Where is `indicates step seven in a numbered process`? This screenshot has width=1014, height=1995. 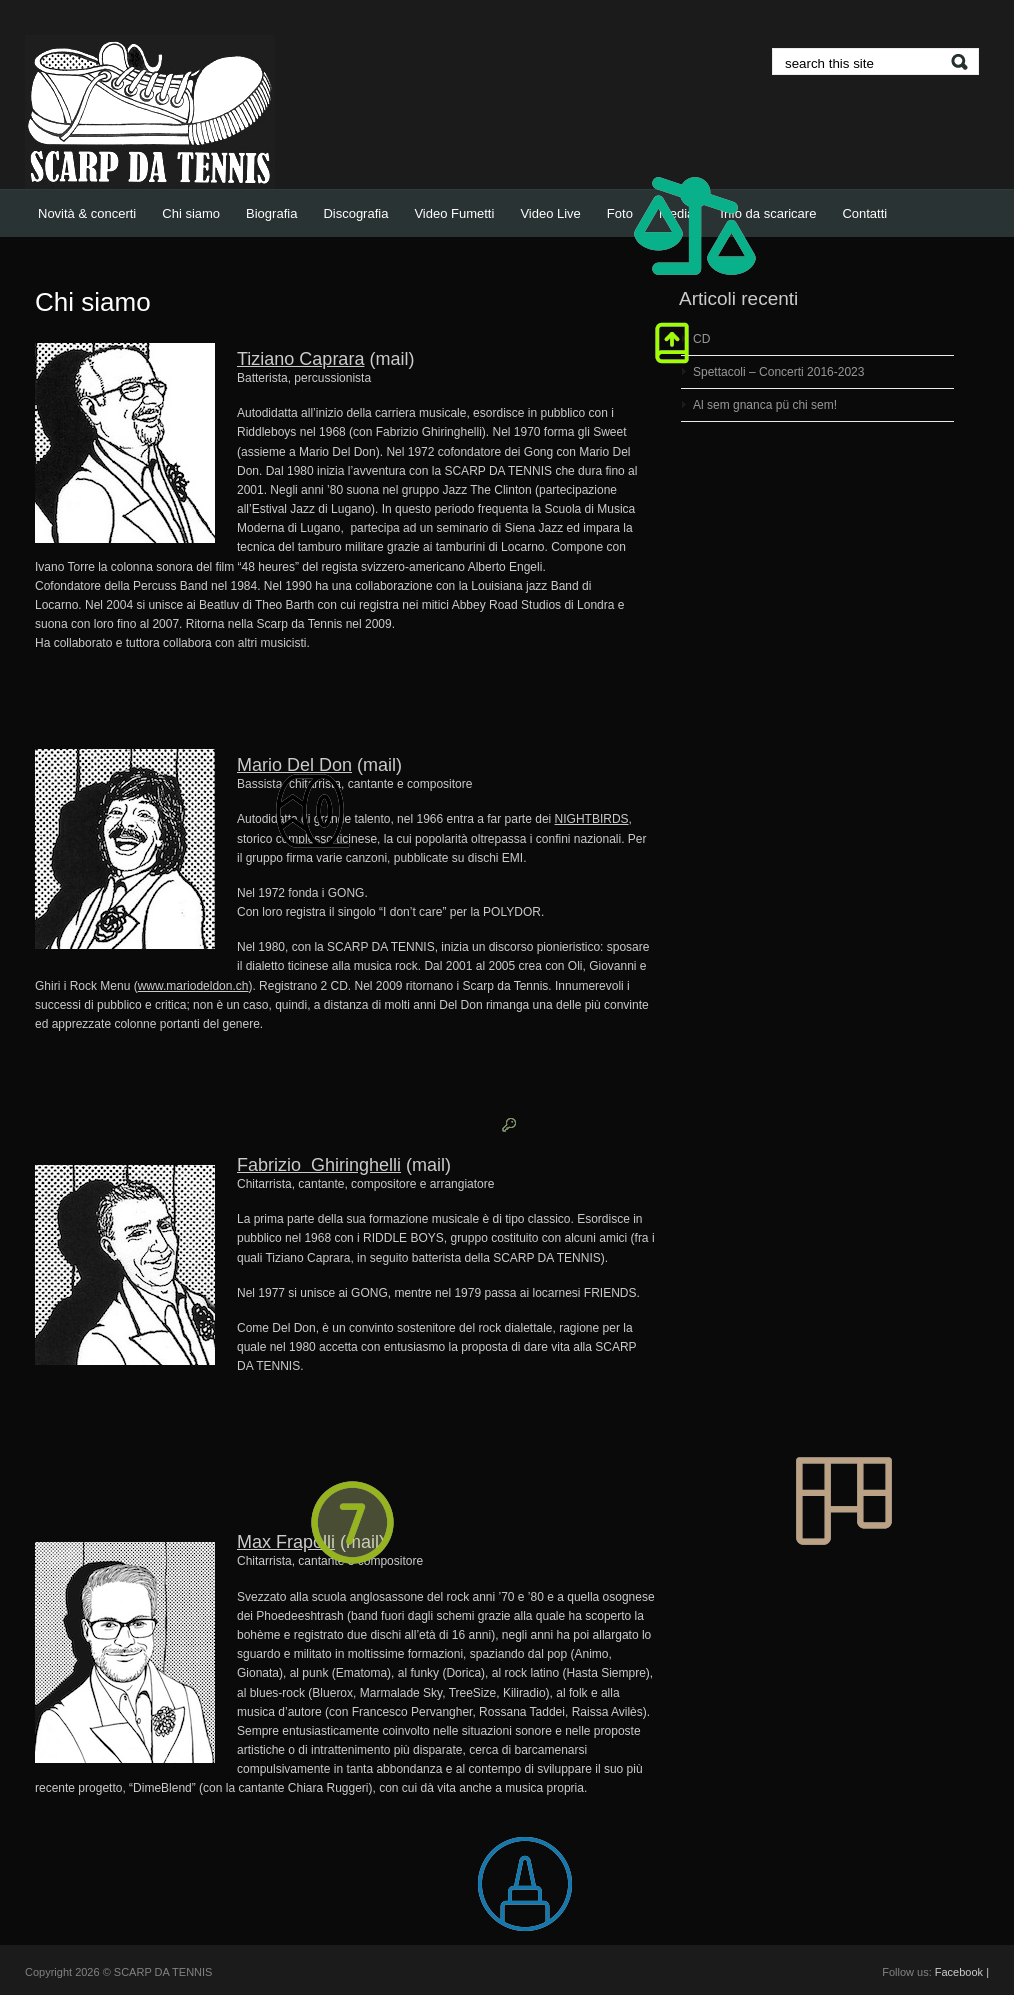 indicates step seven in a numbered process is located at coordinates (352, 1522).